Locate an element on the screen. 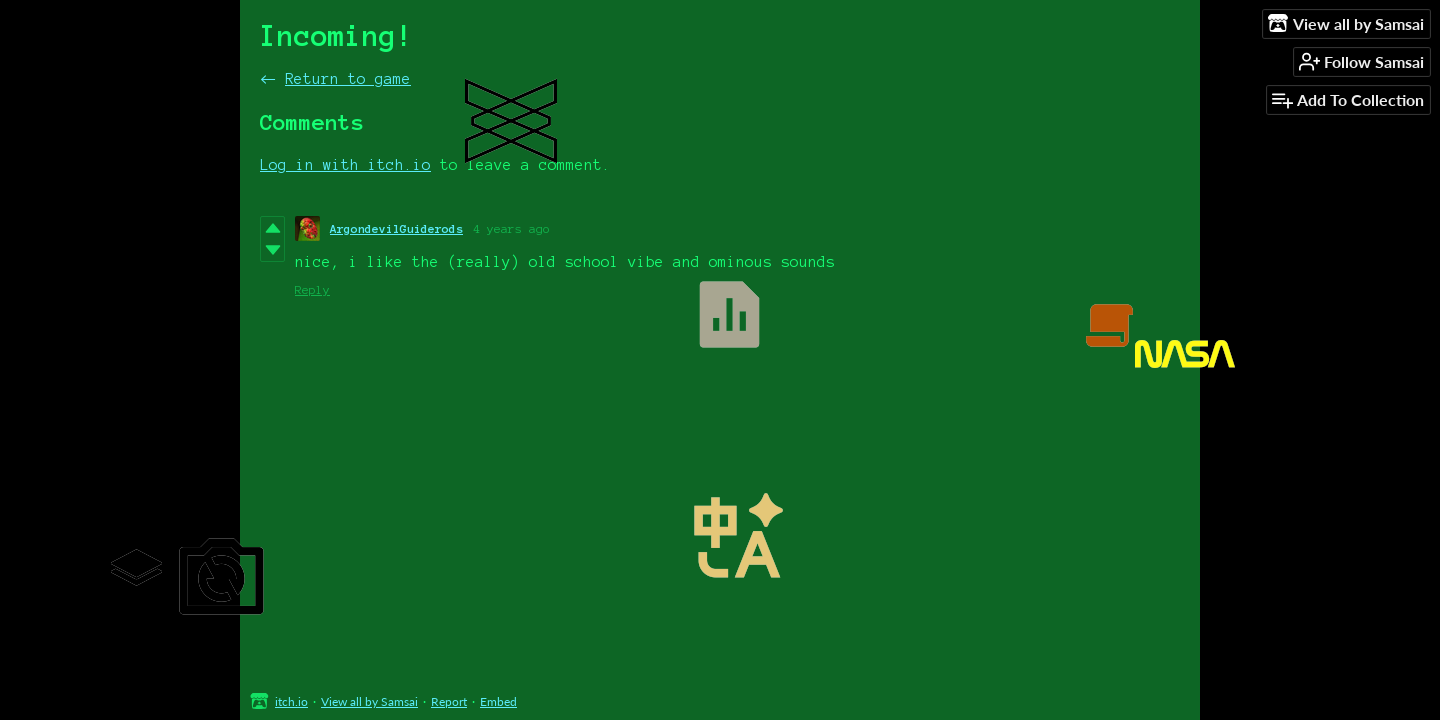 Image resolution: width=1440 pixels, height=720 pixels. view document or file details is located at coordinates (1109, 325).